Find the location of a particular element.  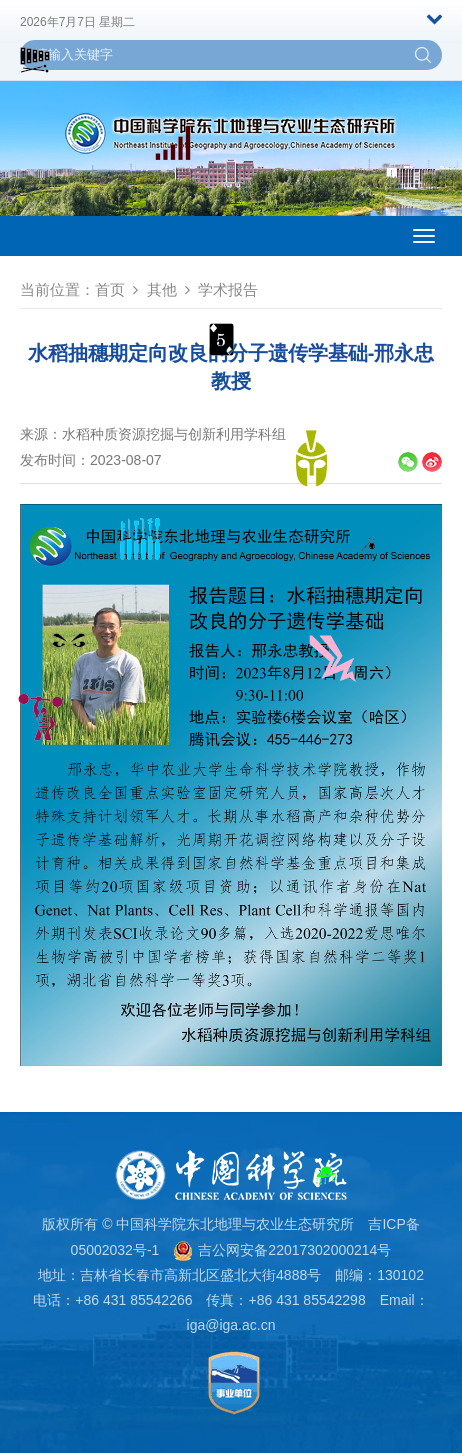

select australian or outback themed character is located at coordinates (326, 1175).